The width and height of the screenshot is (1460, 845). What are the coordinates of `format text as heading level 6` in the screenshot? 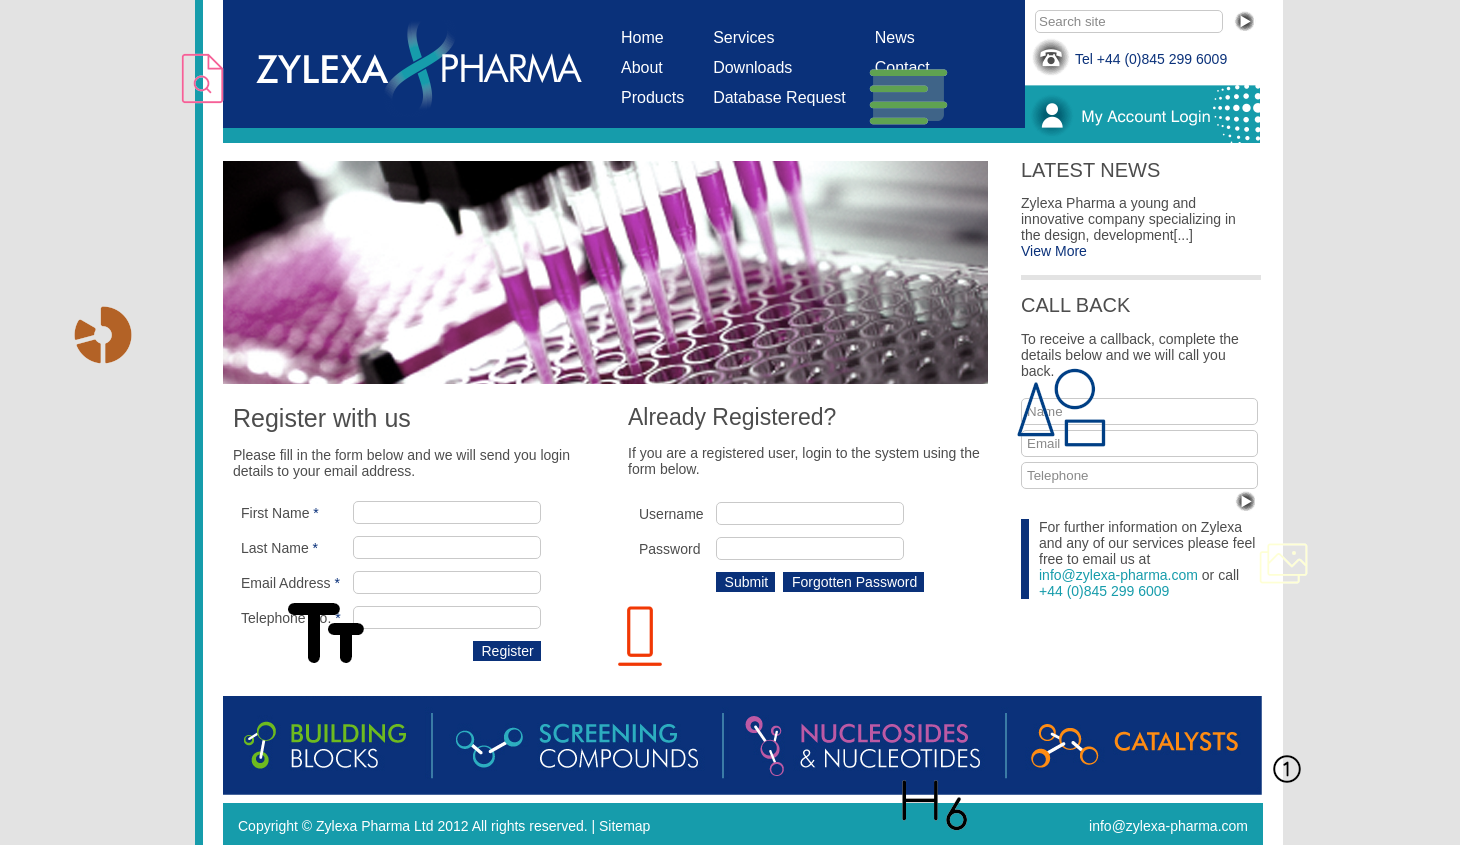 It's located at (931, 804).